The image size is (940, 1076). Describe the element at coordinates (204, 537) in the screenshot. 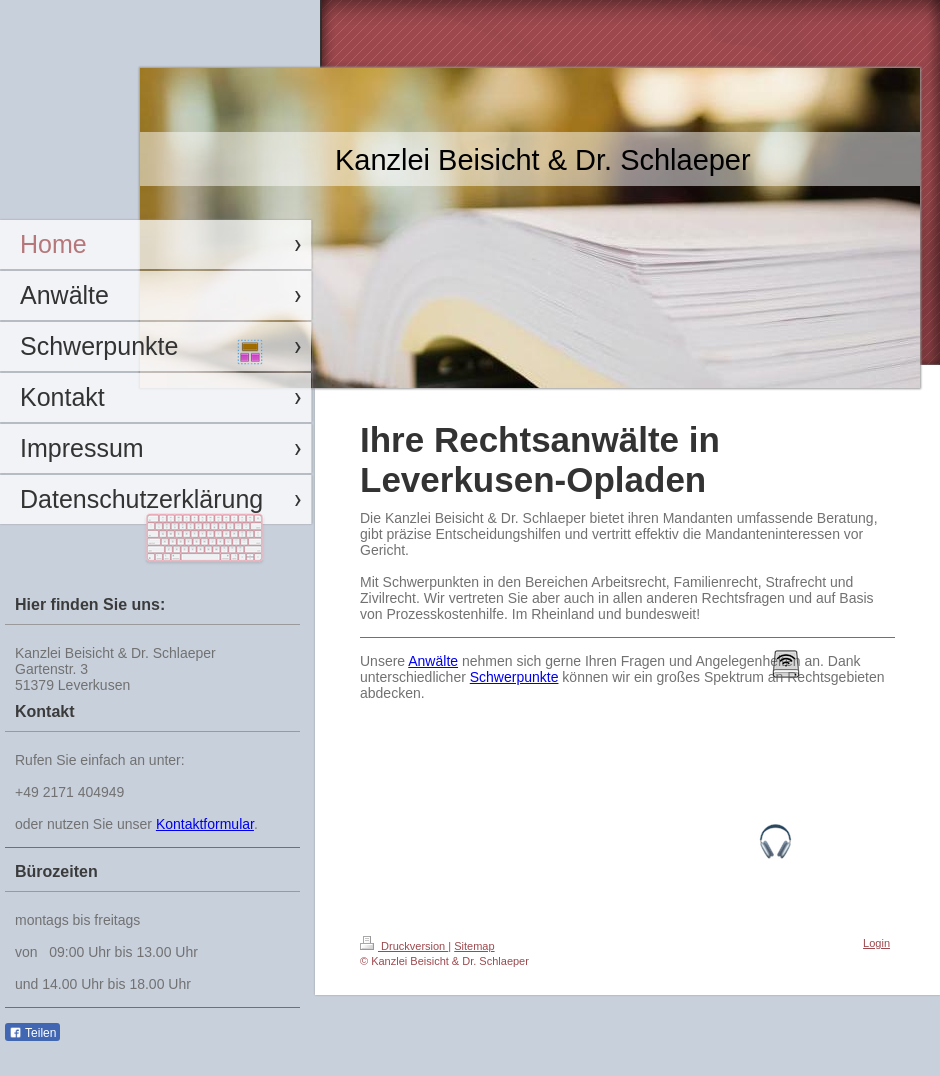

I see `connect a bluetooth keyboard` at that location.